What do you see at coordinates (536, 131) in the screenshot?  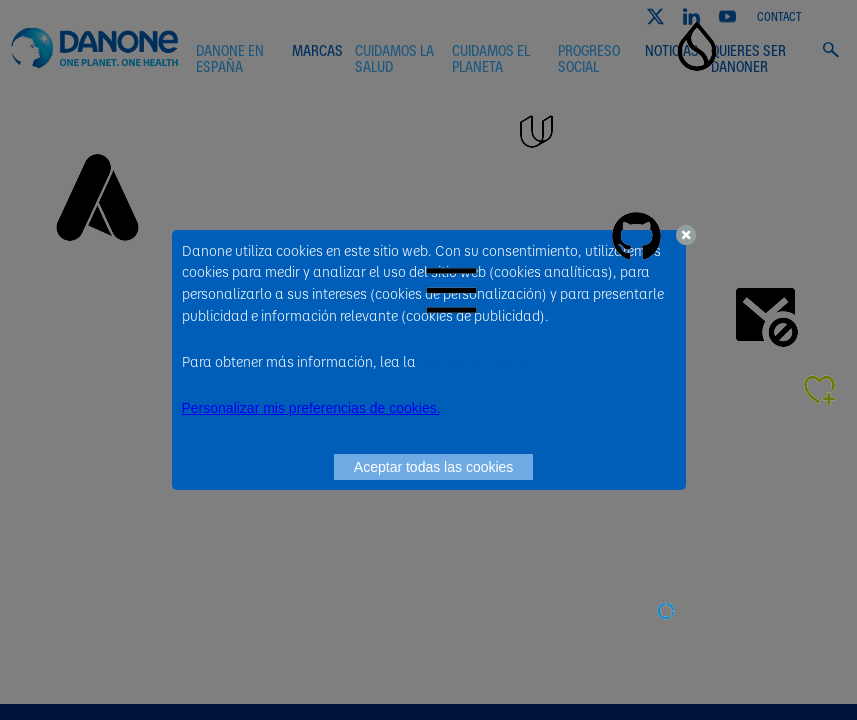 I see `open the Udacity learning platform` at bounding box center [536, 131].